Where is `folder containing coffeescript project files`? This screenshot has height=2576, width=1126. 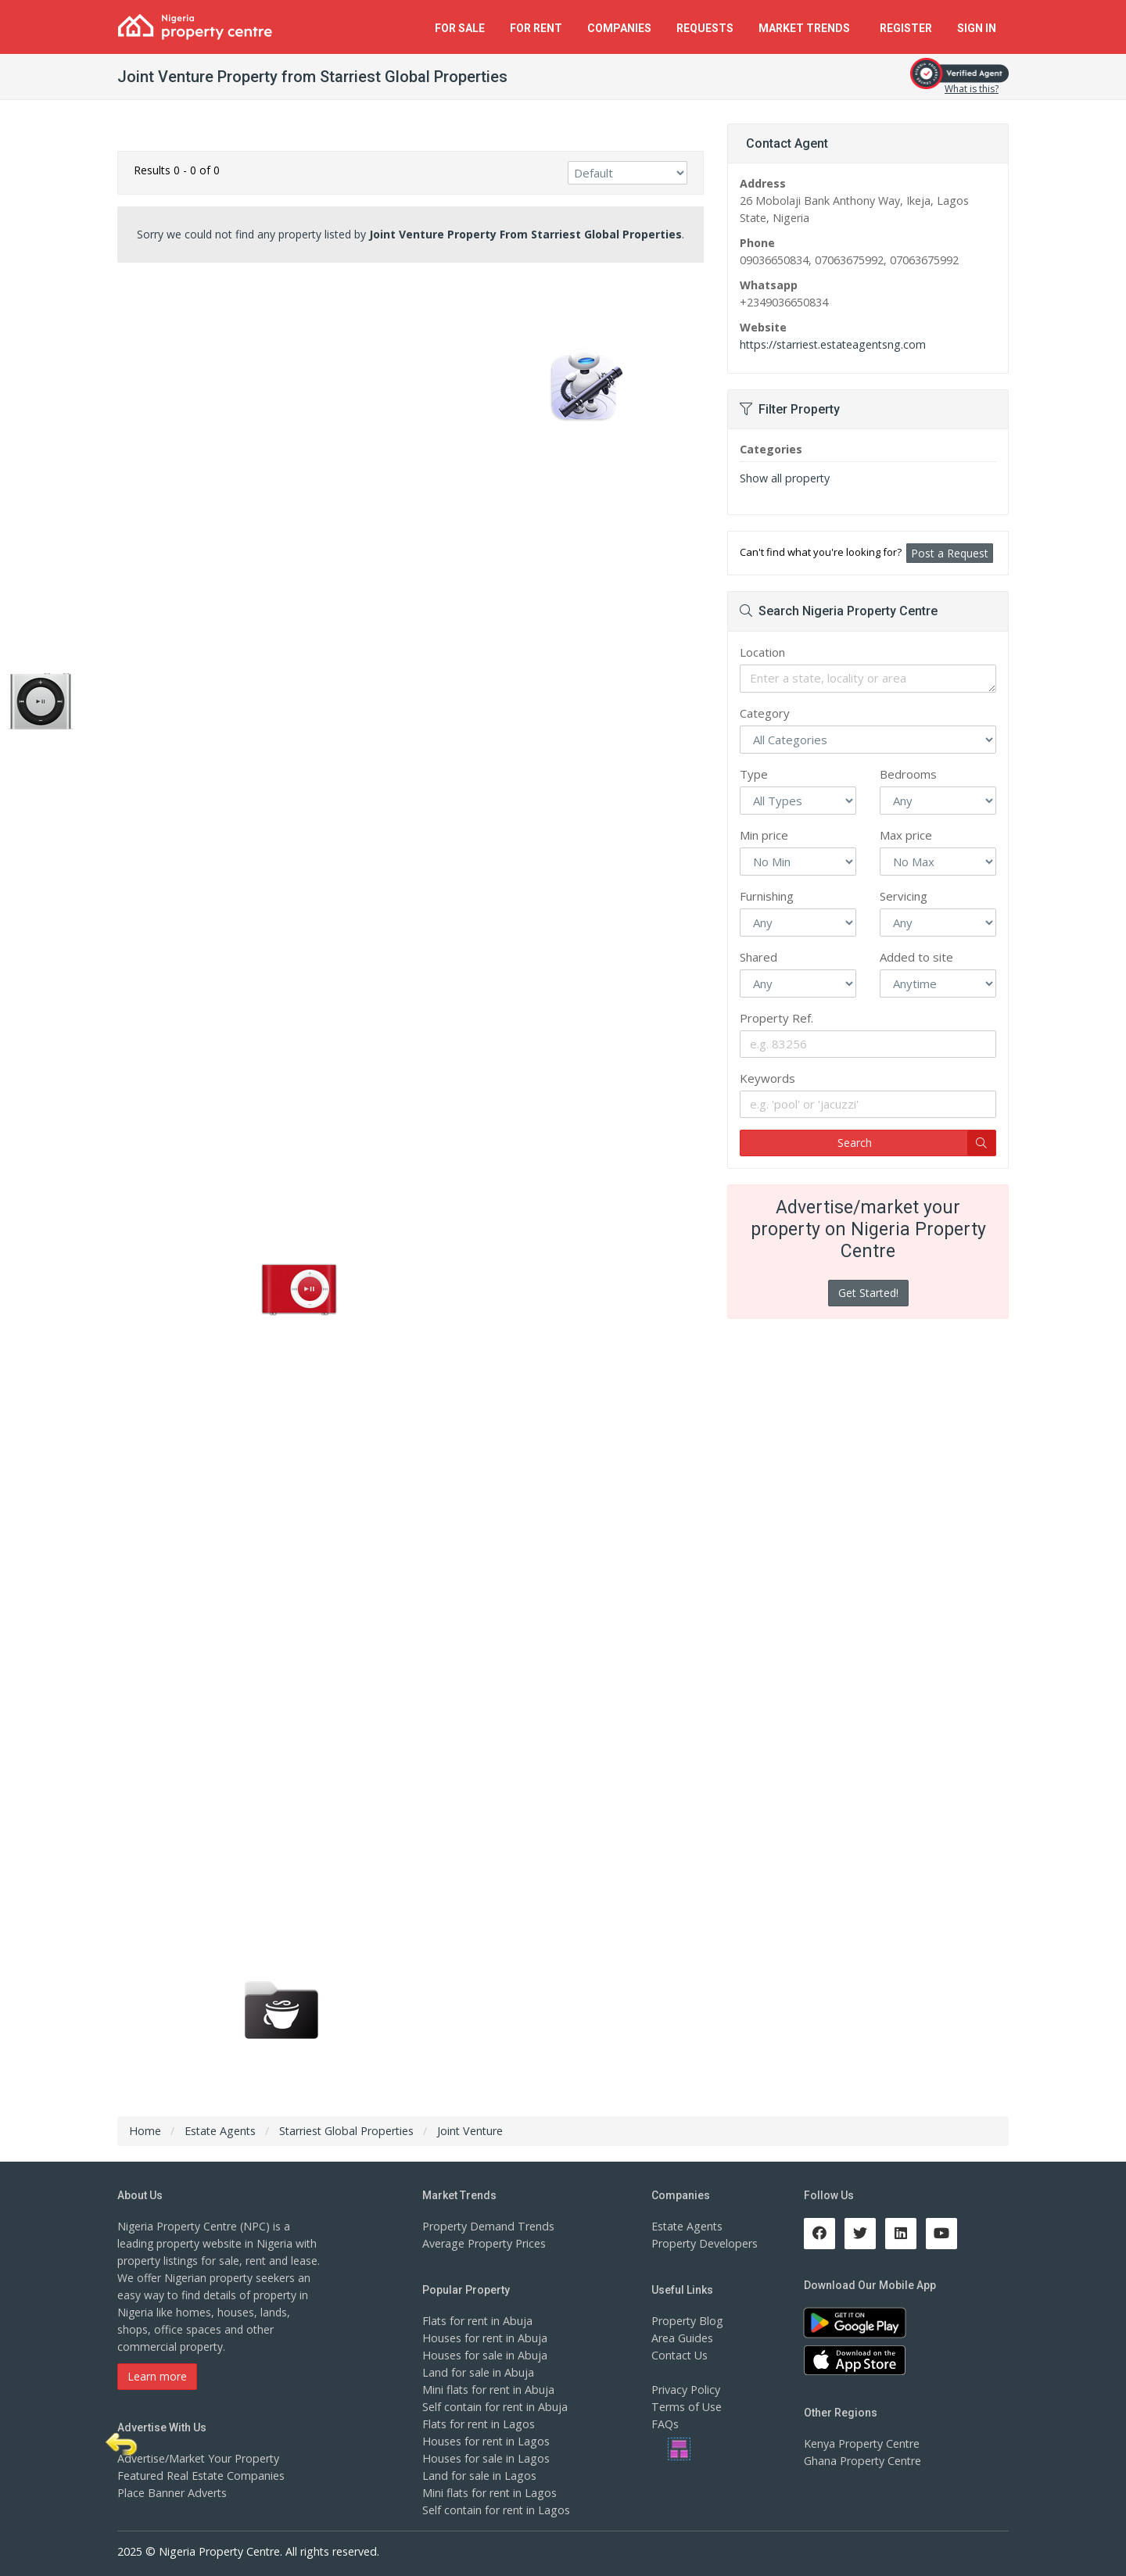 folder containing coffeescript project files is located at coordinates (281, 2012).